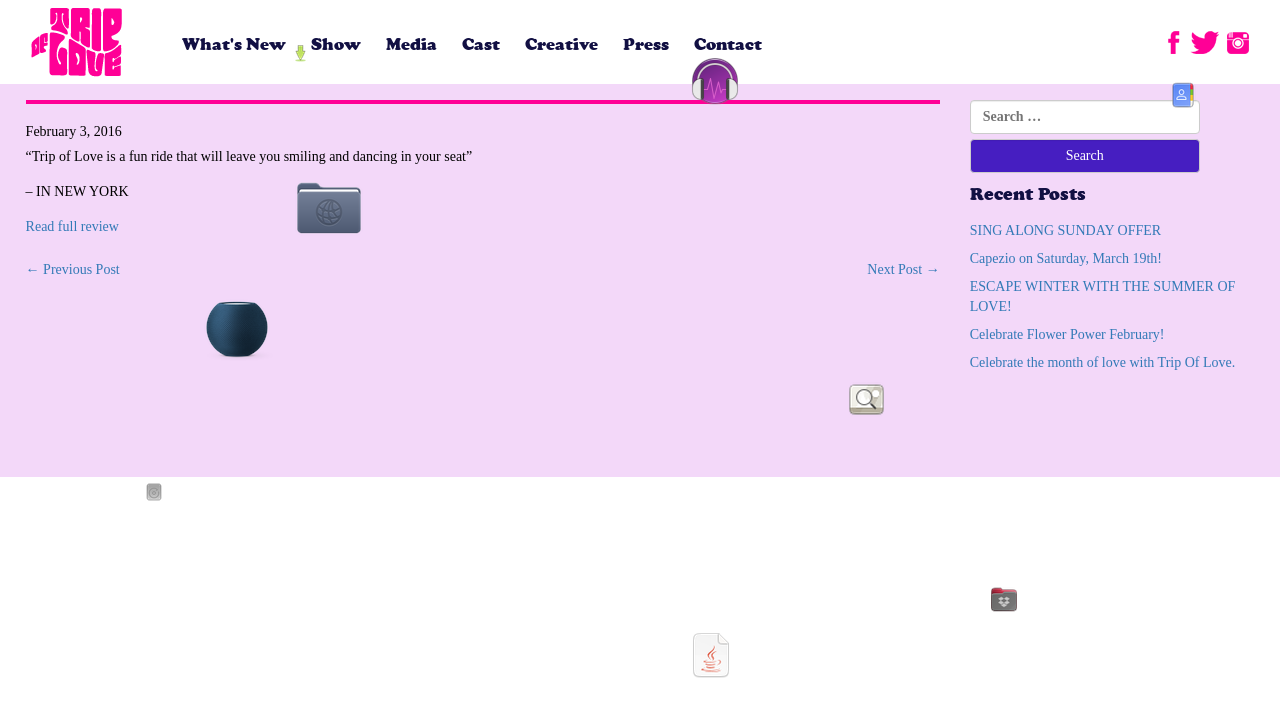 The image size is (1280, 720). Describe the element at coordinates (711, 655) in the screenshot. I see `a java source code file` at that location.